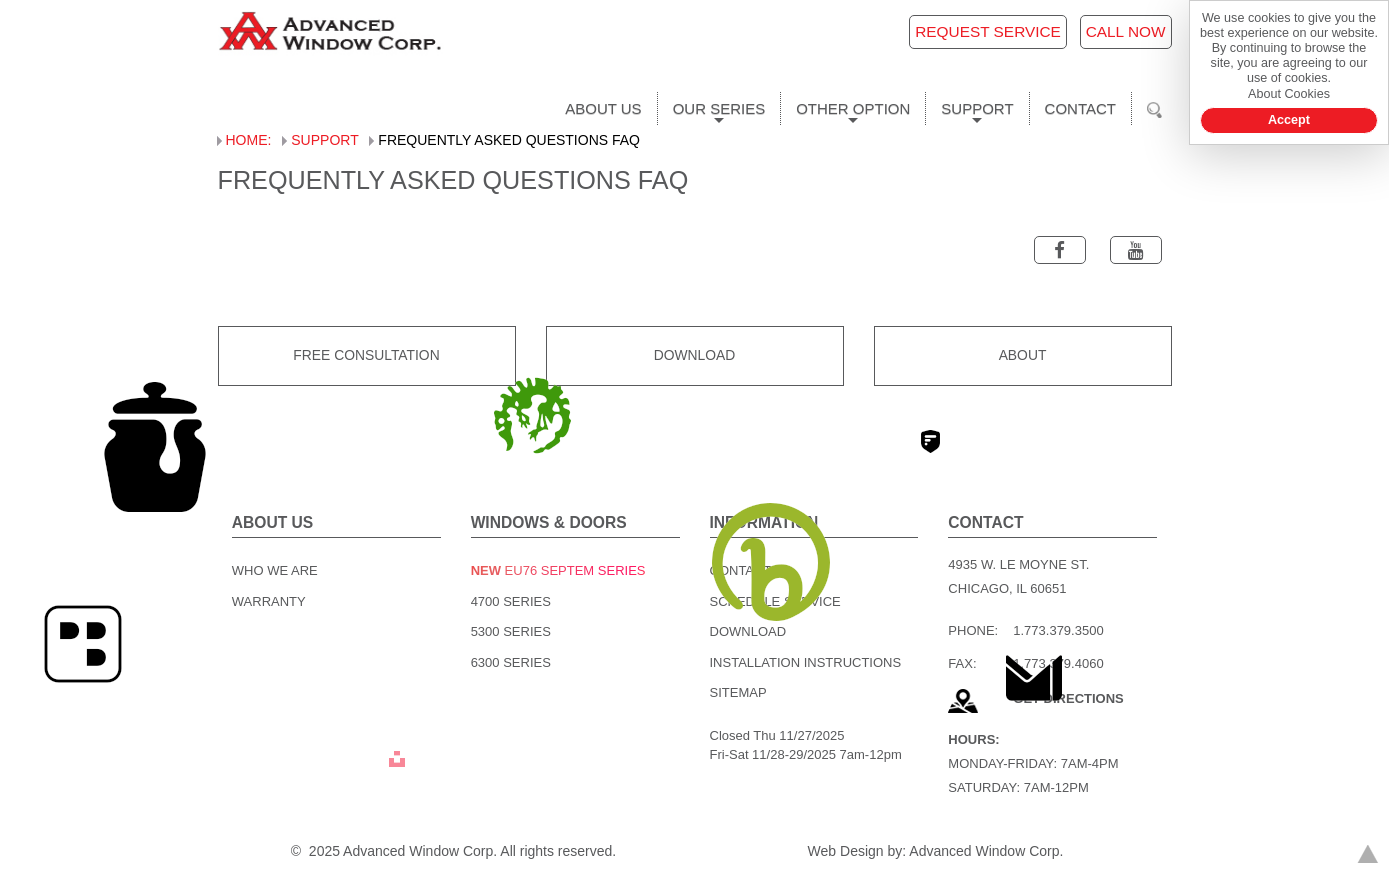  What do you see at coordinates (397, 759) in the screenshot?
I see `open unsplash to browse stock photos` at bounding box center [397, 759].